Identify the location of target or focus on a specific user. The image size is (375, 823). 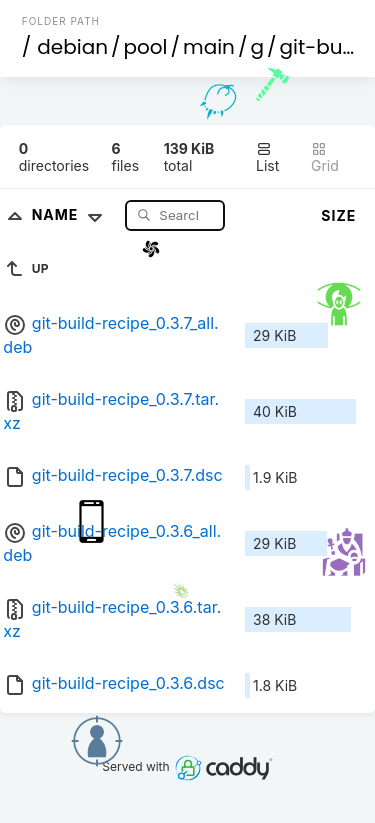
(97, 741).